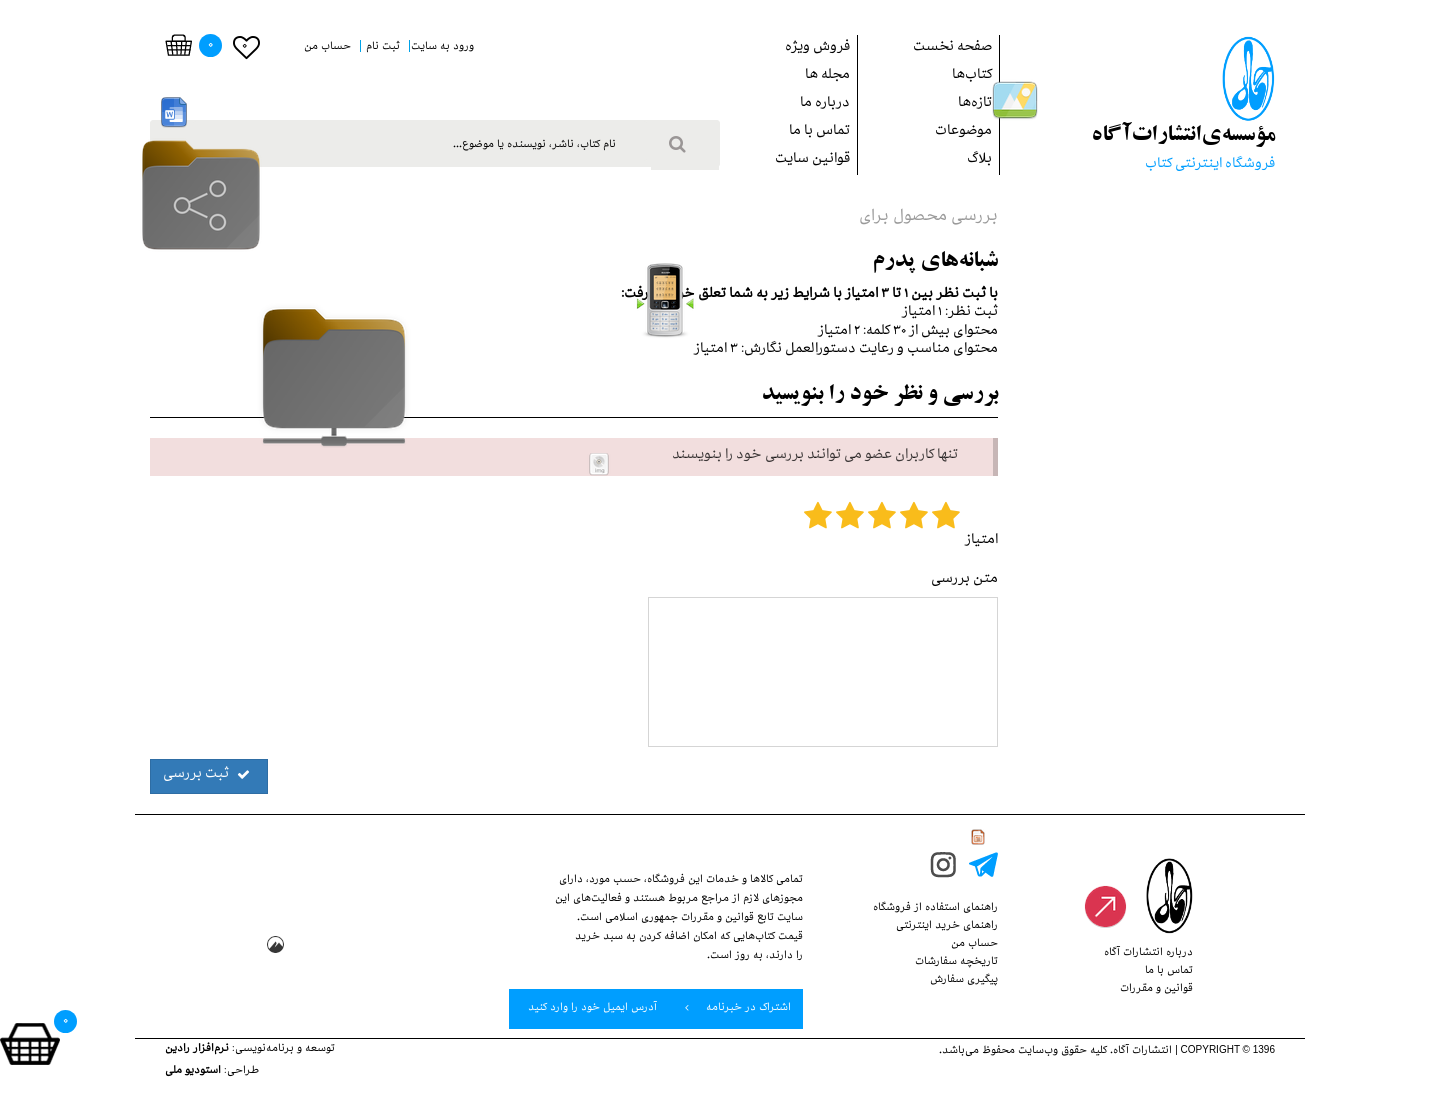 Image resolution: width=1440 pixels, height=1093 pixels. What do you see at coordinates (334, 375) in the screenshot?
I see `access a remote or network folder` at bounding box center [334, 375].